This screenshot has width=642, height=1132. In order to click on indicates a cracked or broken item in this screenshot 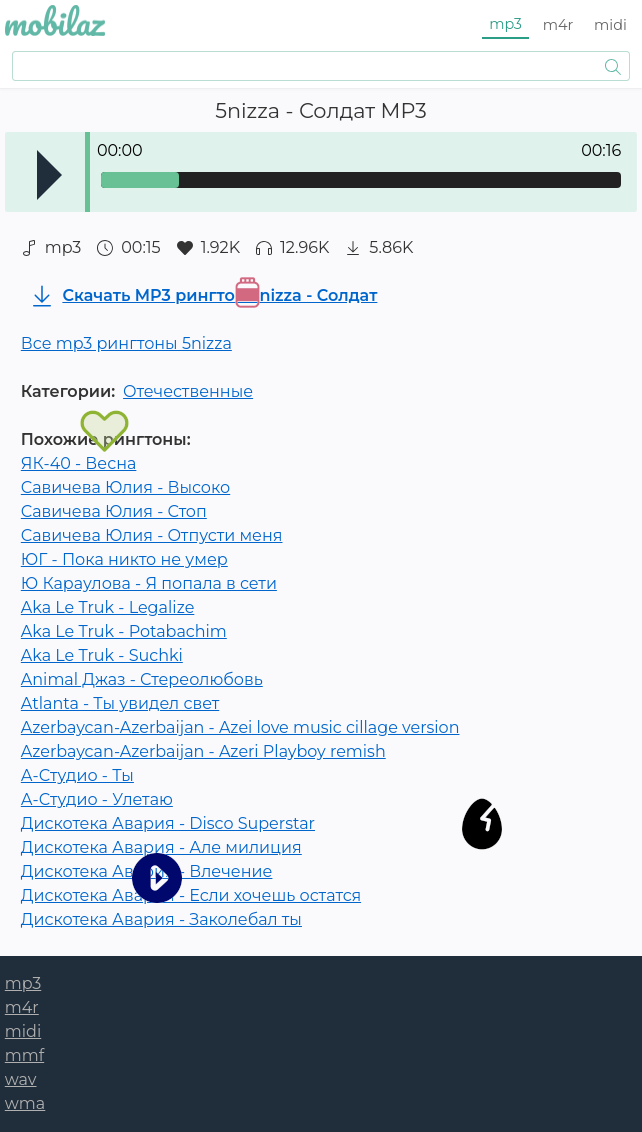, I will do `click(482, 824)`.